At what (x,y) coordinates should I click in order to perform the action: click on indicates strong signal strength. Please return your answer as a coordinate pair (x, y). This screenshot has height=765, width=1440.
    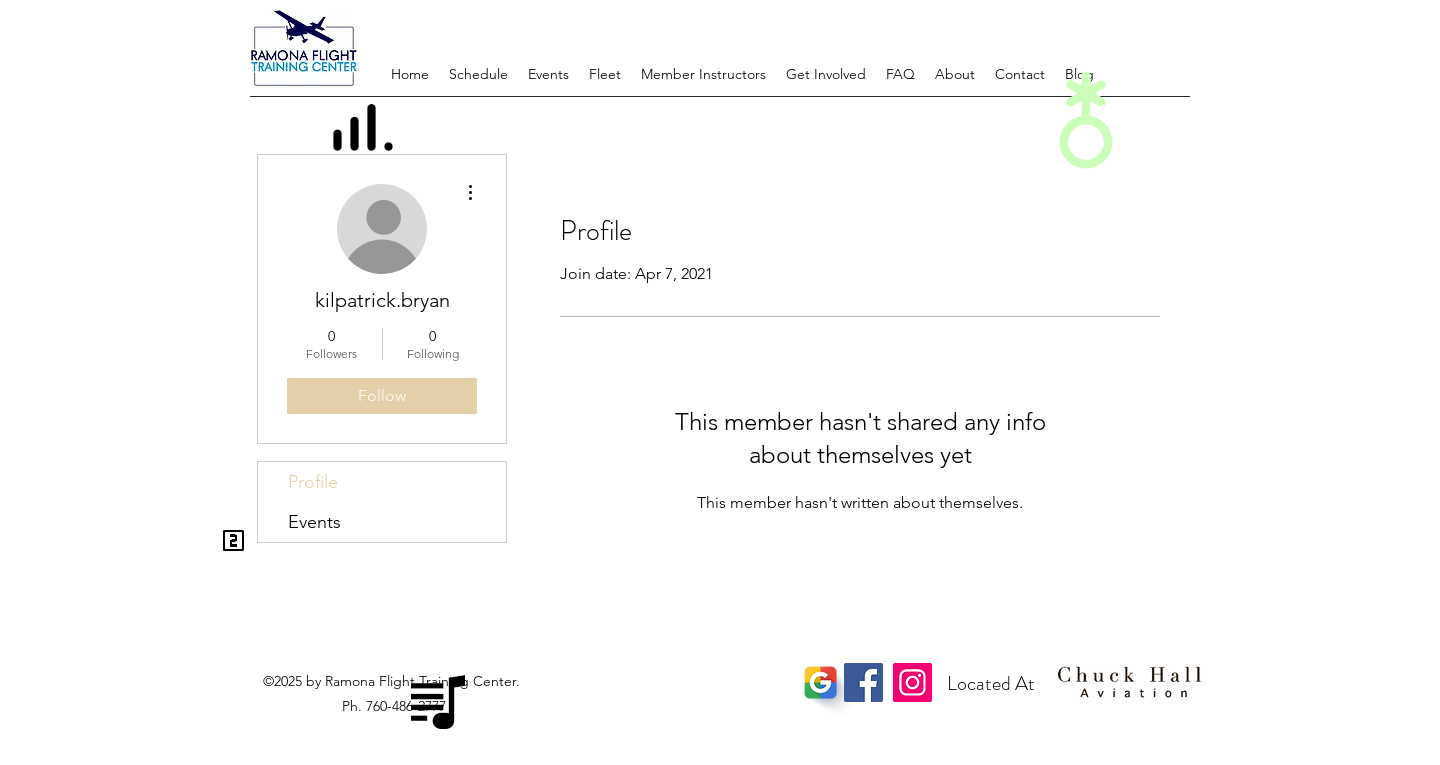
    Looking at the image, I should click on (363, 121).